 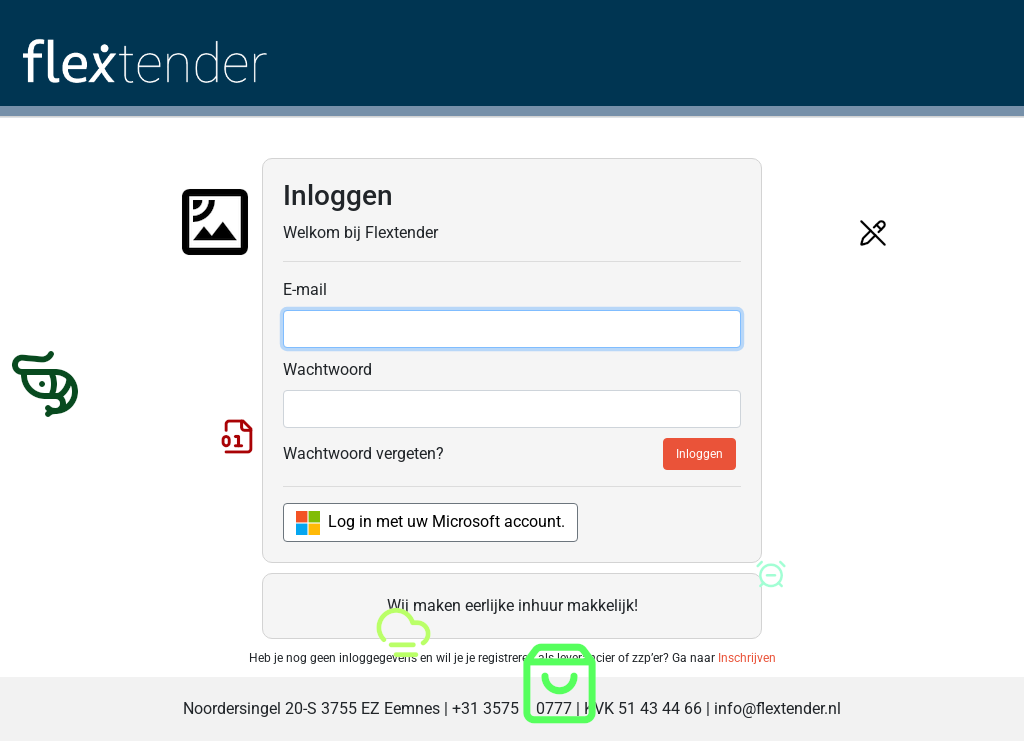 What do you see at coordinates (771, 574) in the screenshot?
I see `remove or delete an alarm` at bounding box center [771, 574].